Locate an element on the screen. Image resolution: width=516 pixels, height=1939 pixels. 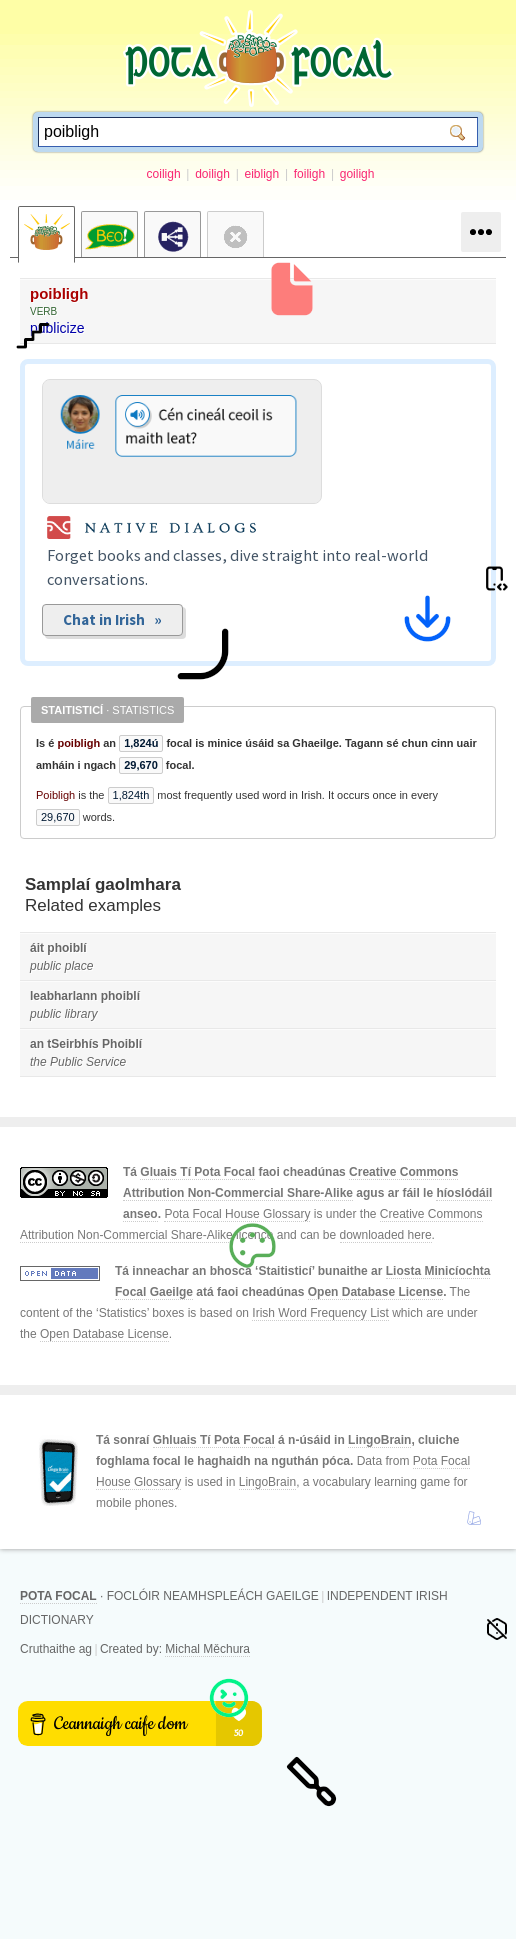
access color palette or theme options is located at coordinates (473, 1518).